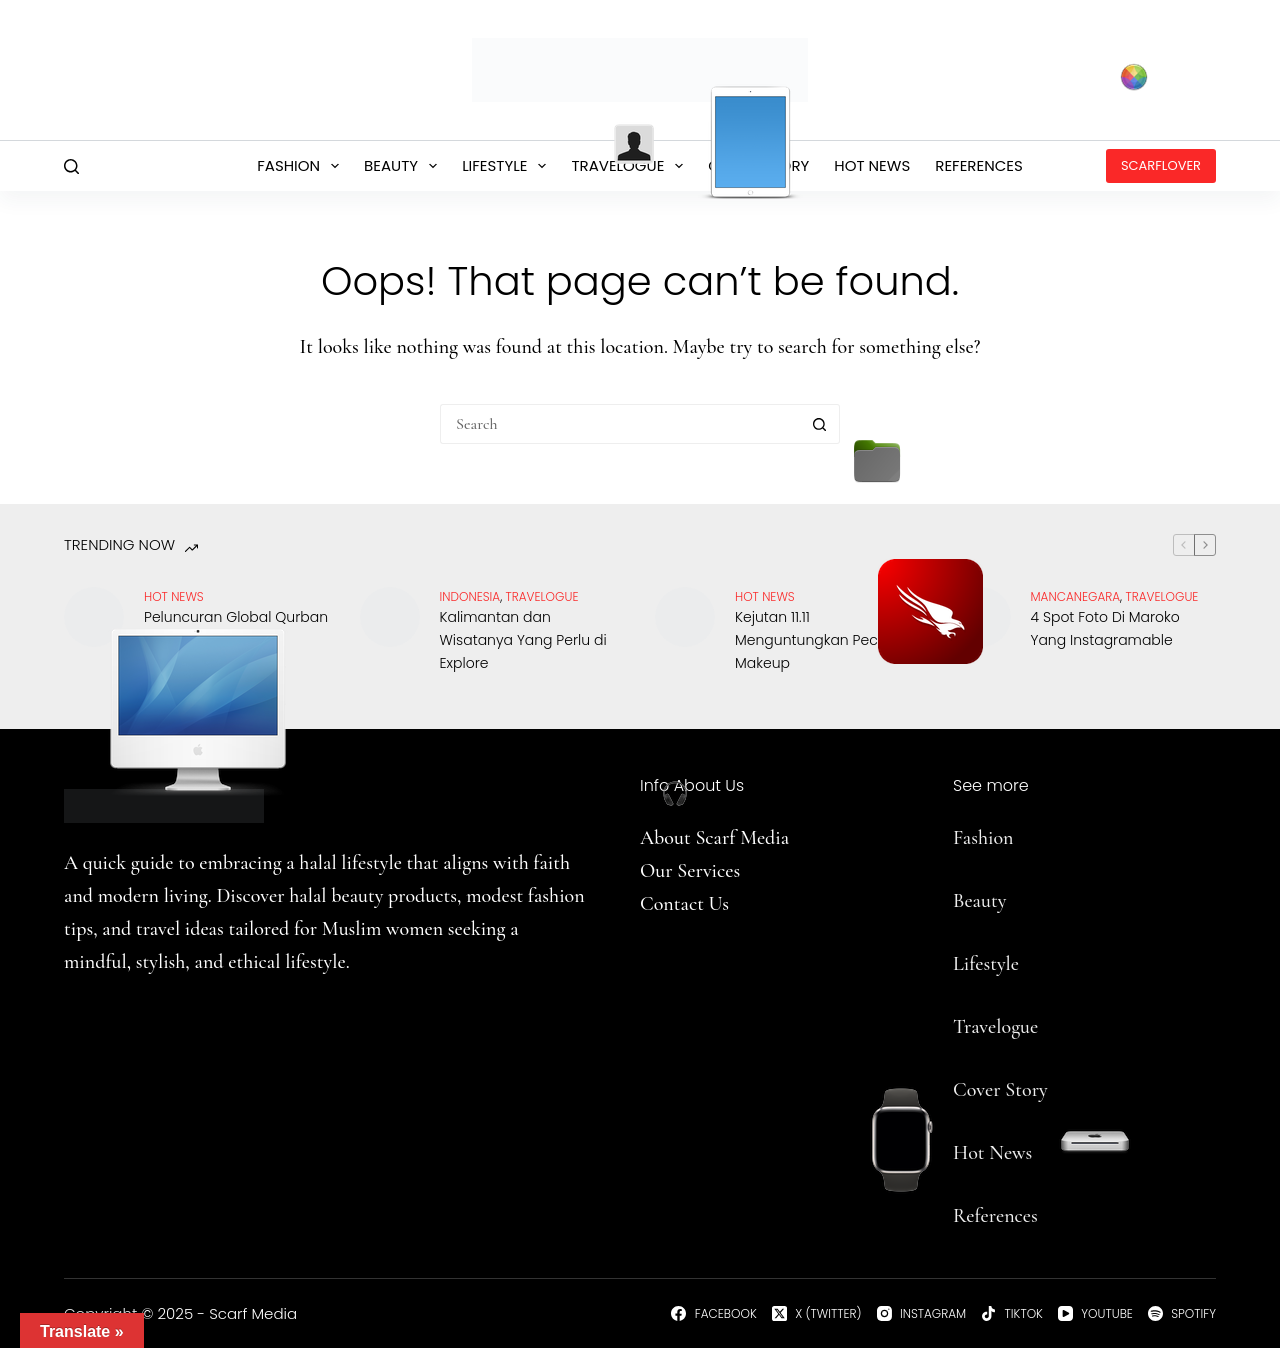 This screenshot has width=1280, height=1348. Describe the element at coordinates (675, 794) in the screenshot. I see `connect bluetooth headphones` at that location.